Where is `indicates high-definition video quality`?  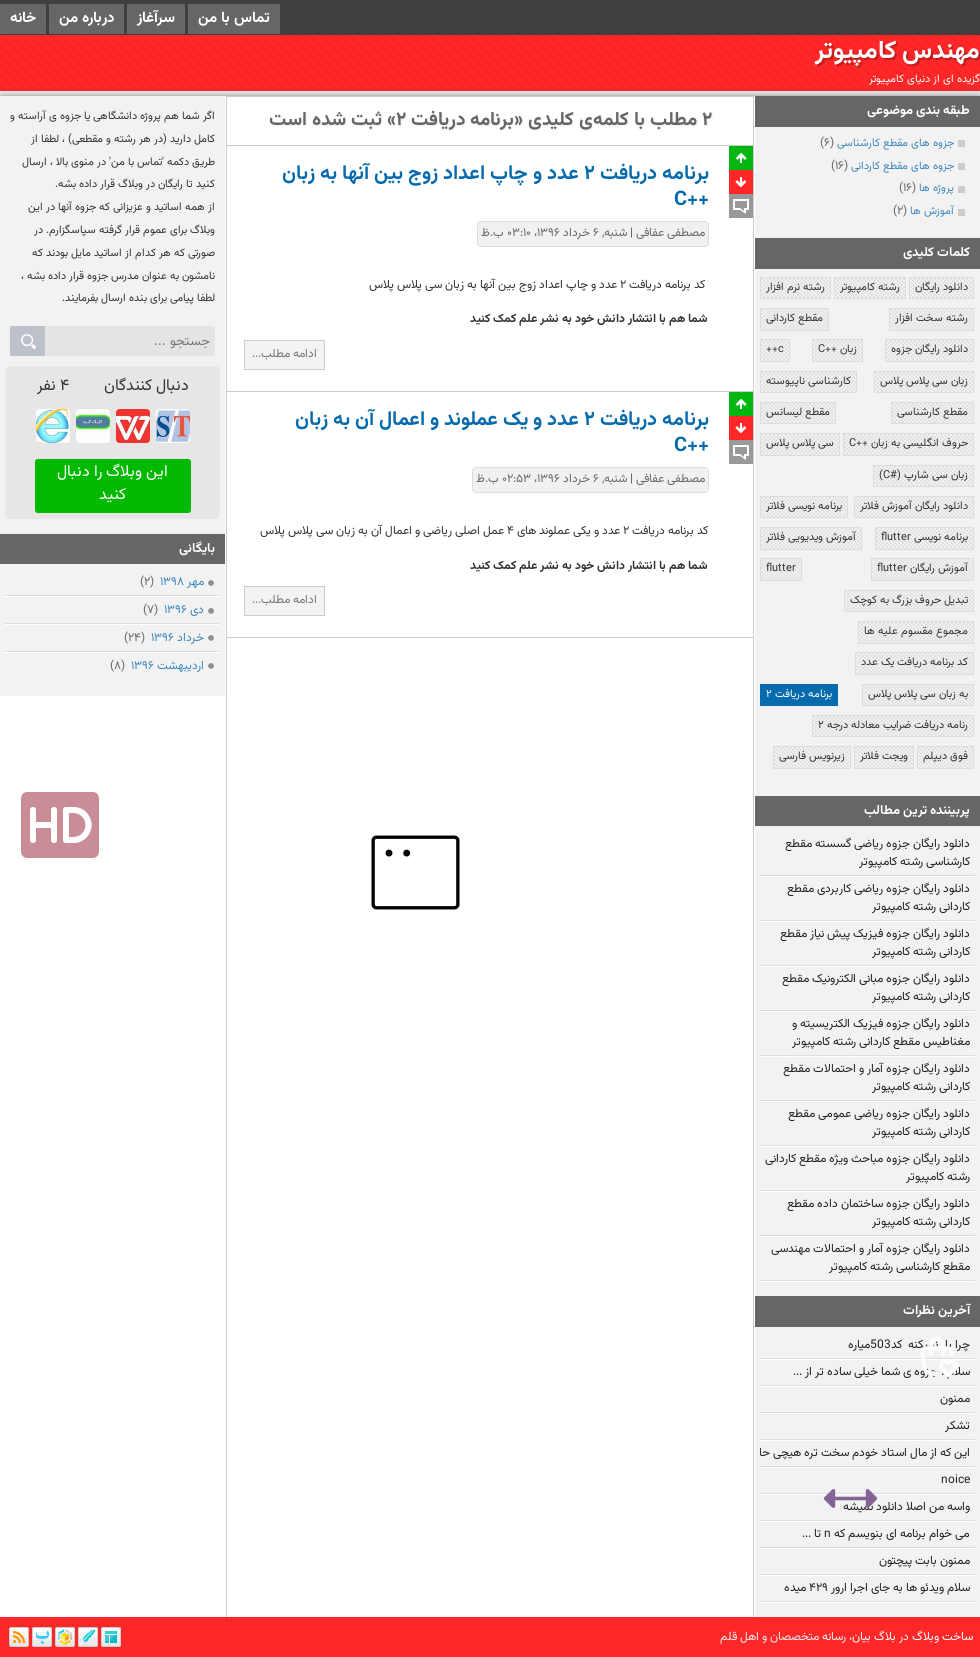
indicates high-definition video quality is located at coordinates (60, 825).